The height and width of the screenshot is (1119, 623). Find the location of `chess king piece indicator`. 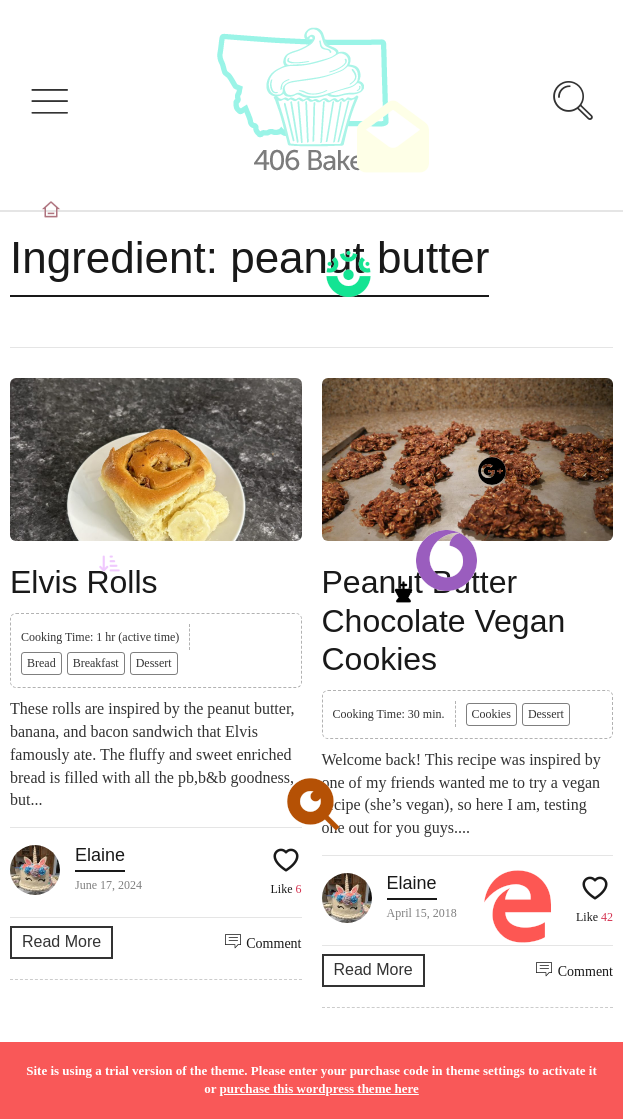

chess king piece indicator is located at coordinates (403, 592).